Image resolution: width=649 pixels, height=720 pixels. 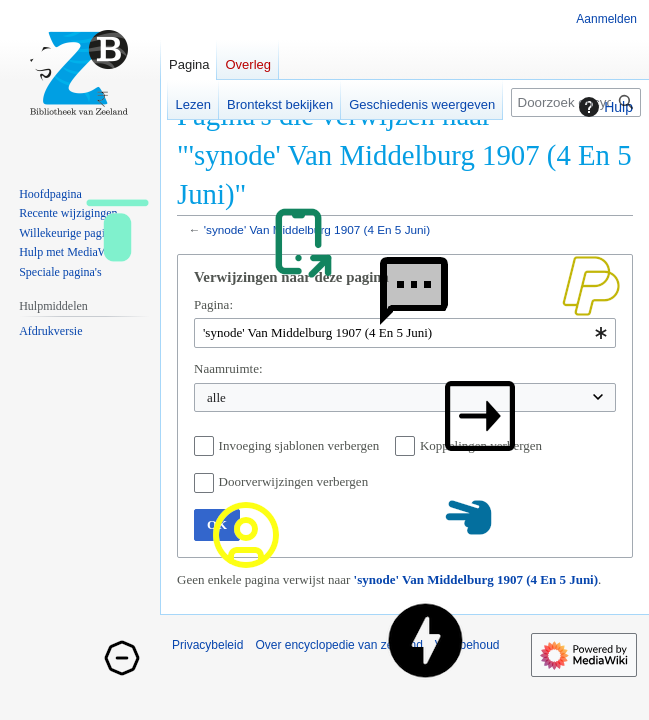 What do you see at coordinates (590, 286) in the screenshot?
I see `pay with paypal` at bounding box center [590, 286].